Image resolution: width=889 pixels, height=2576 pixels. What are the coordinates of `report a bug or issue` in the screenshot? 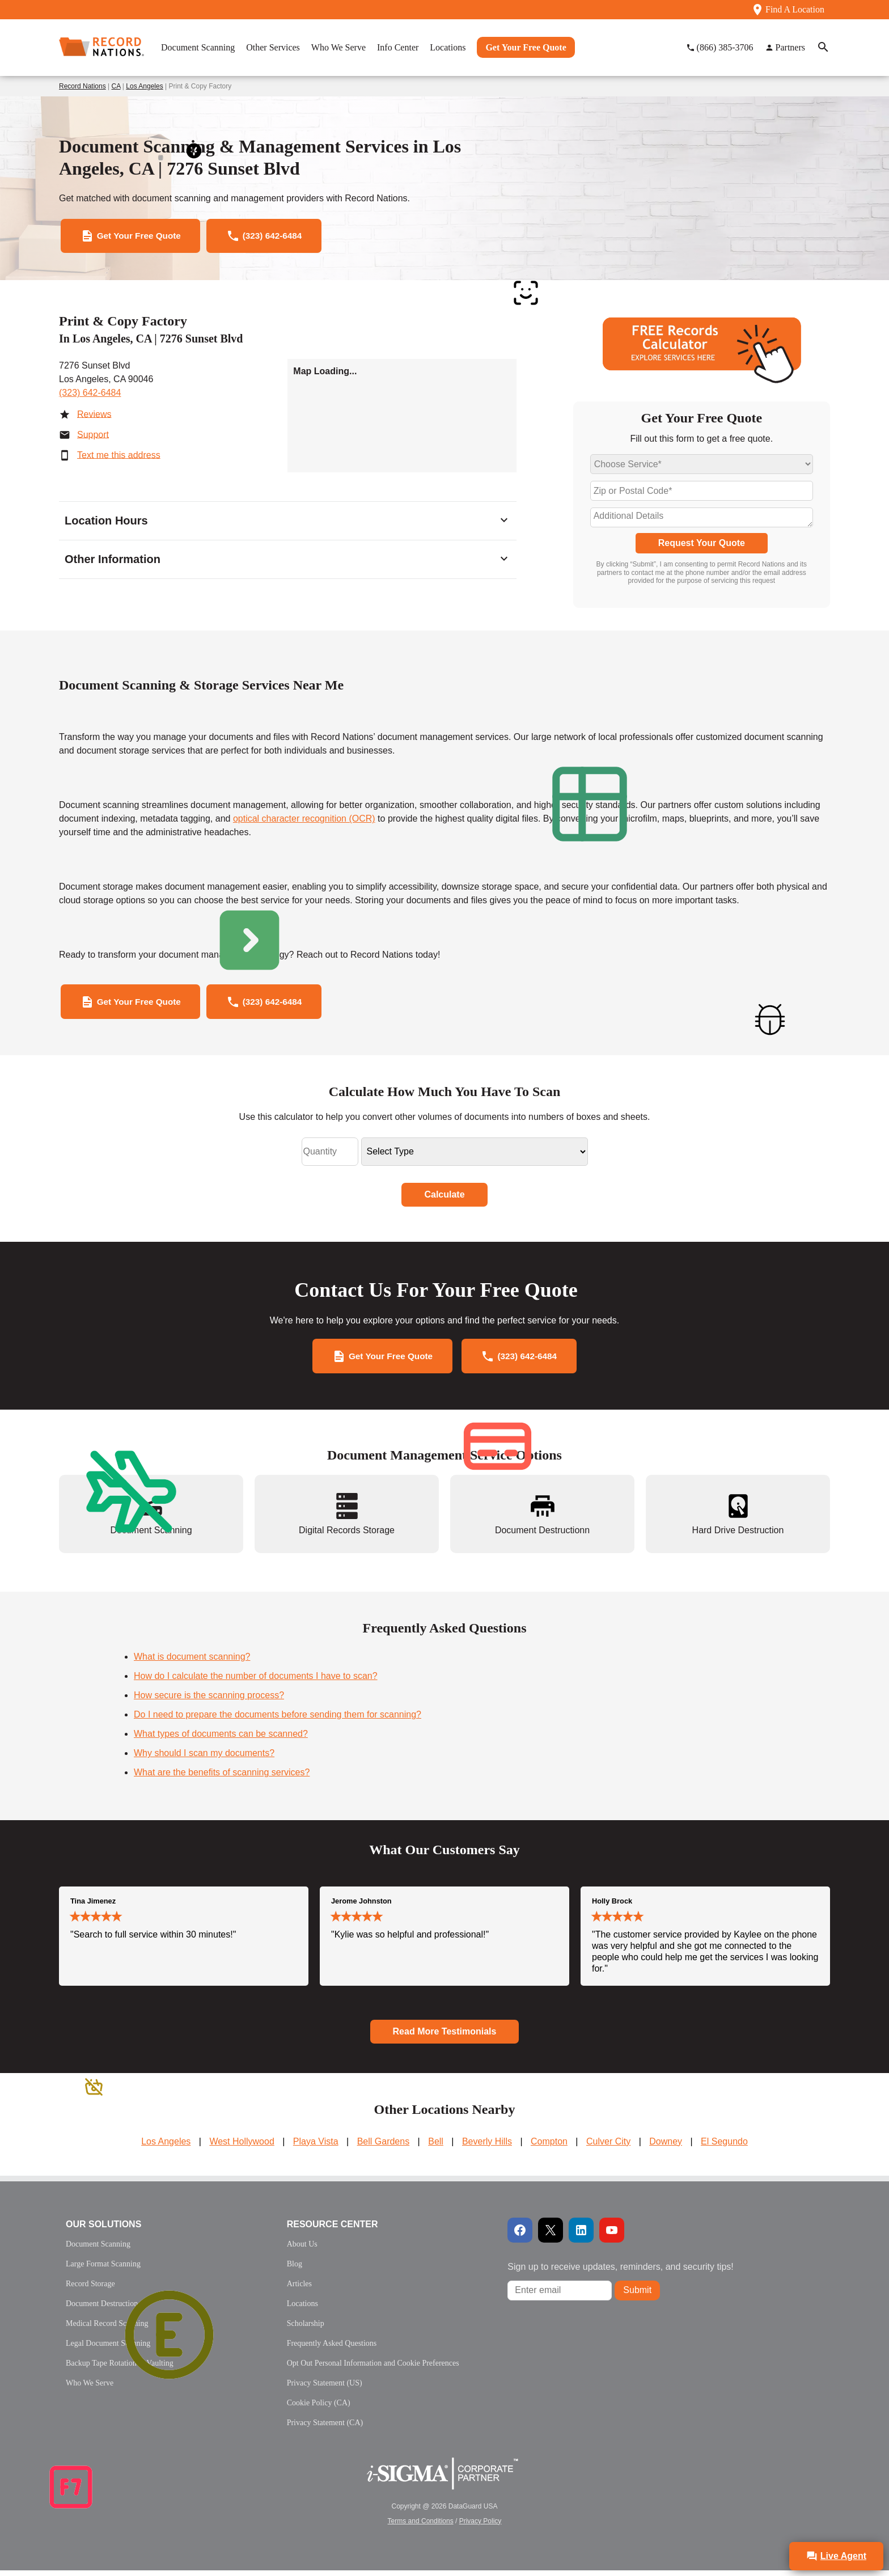 It's located at (770, 1019).